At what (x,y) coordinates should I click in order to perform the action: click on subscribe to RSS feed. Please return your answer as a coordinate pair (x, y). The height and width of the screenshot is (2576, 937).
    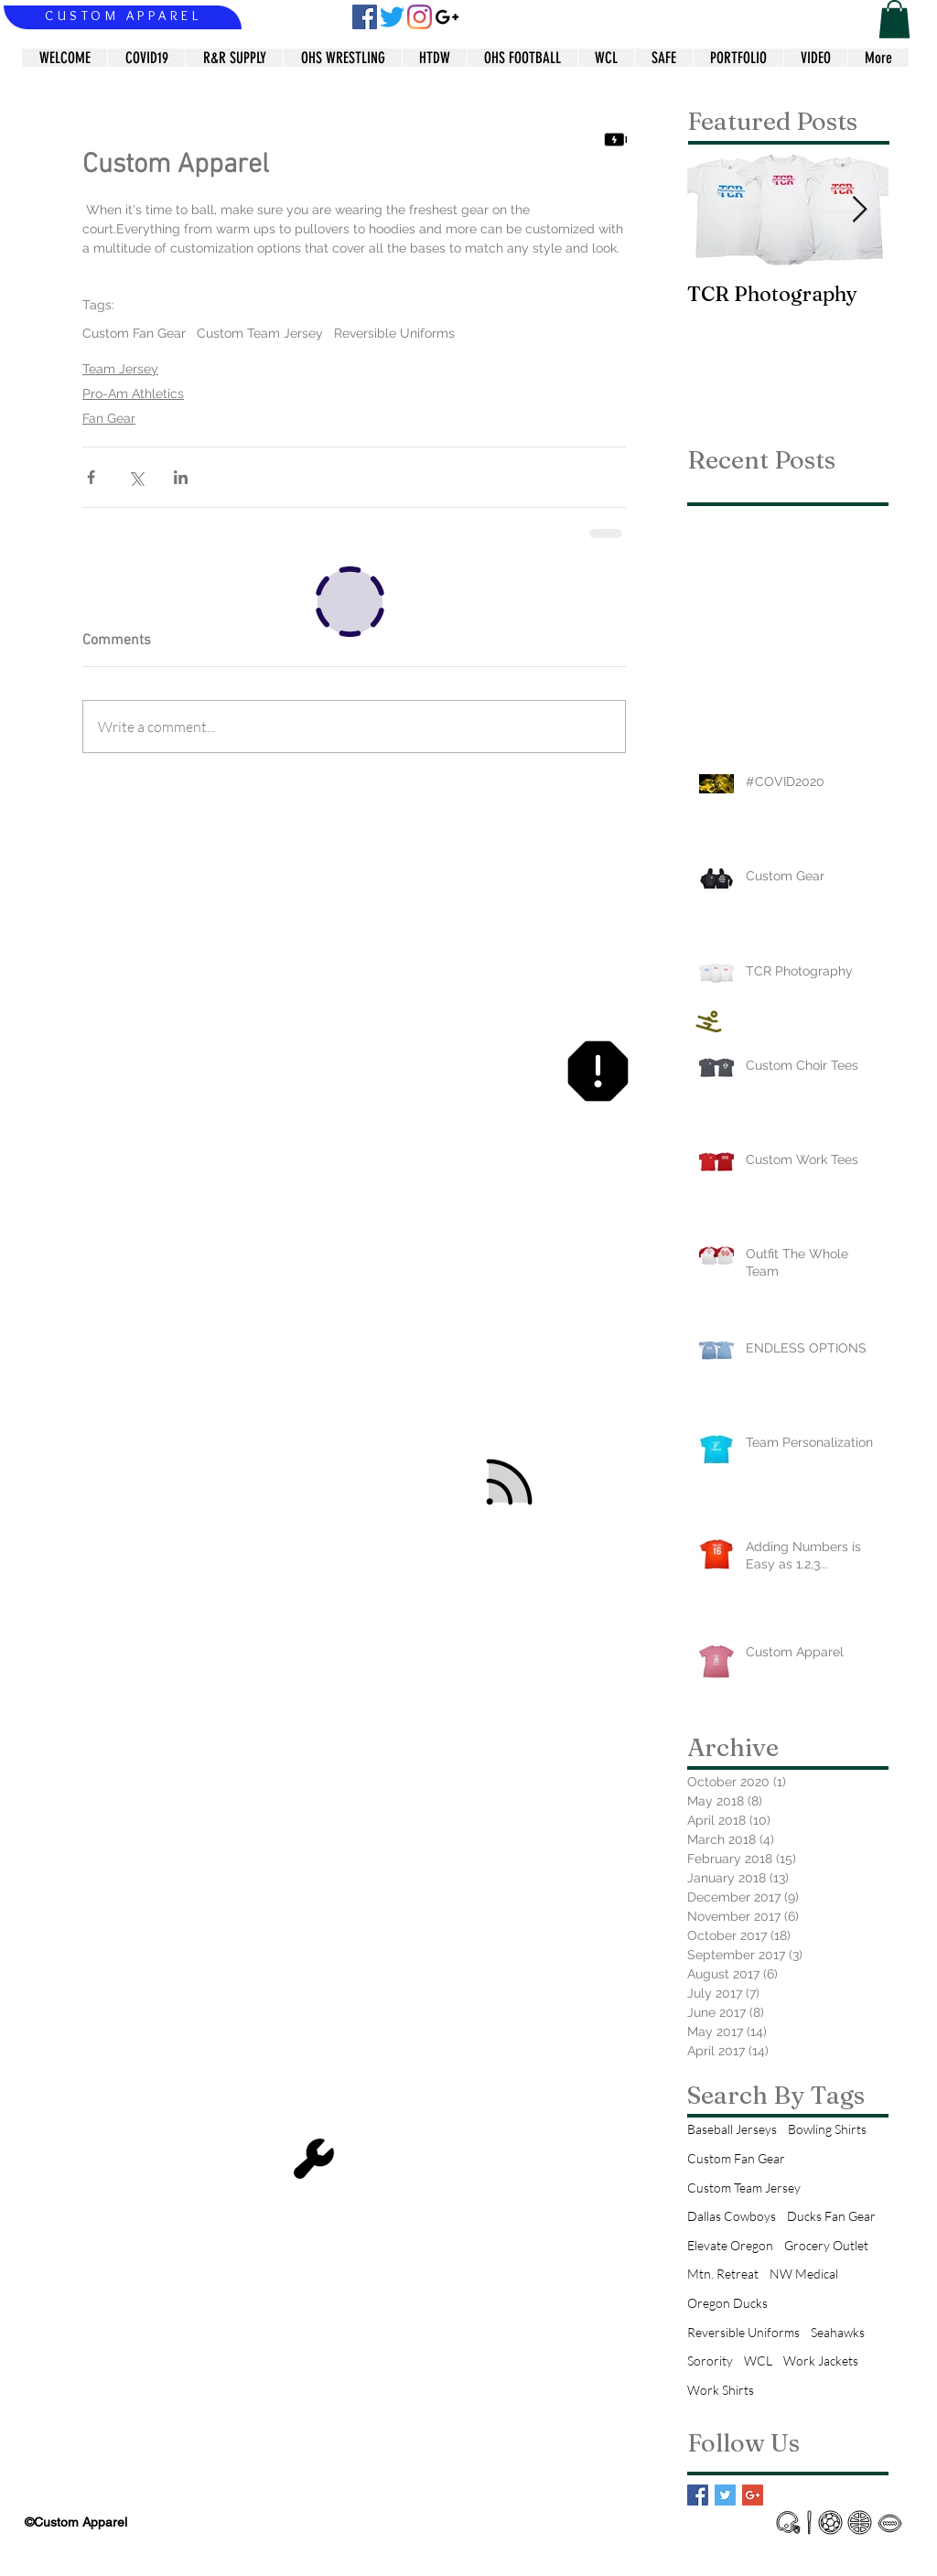
    Looking at the image, I should click on (506, 1485).